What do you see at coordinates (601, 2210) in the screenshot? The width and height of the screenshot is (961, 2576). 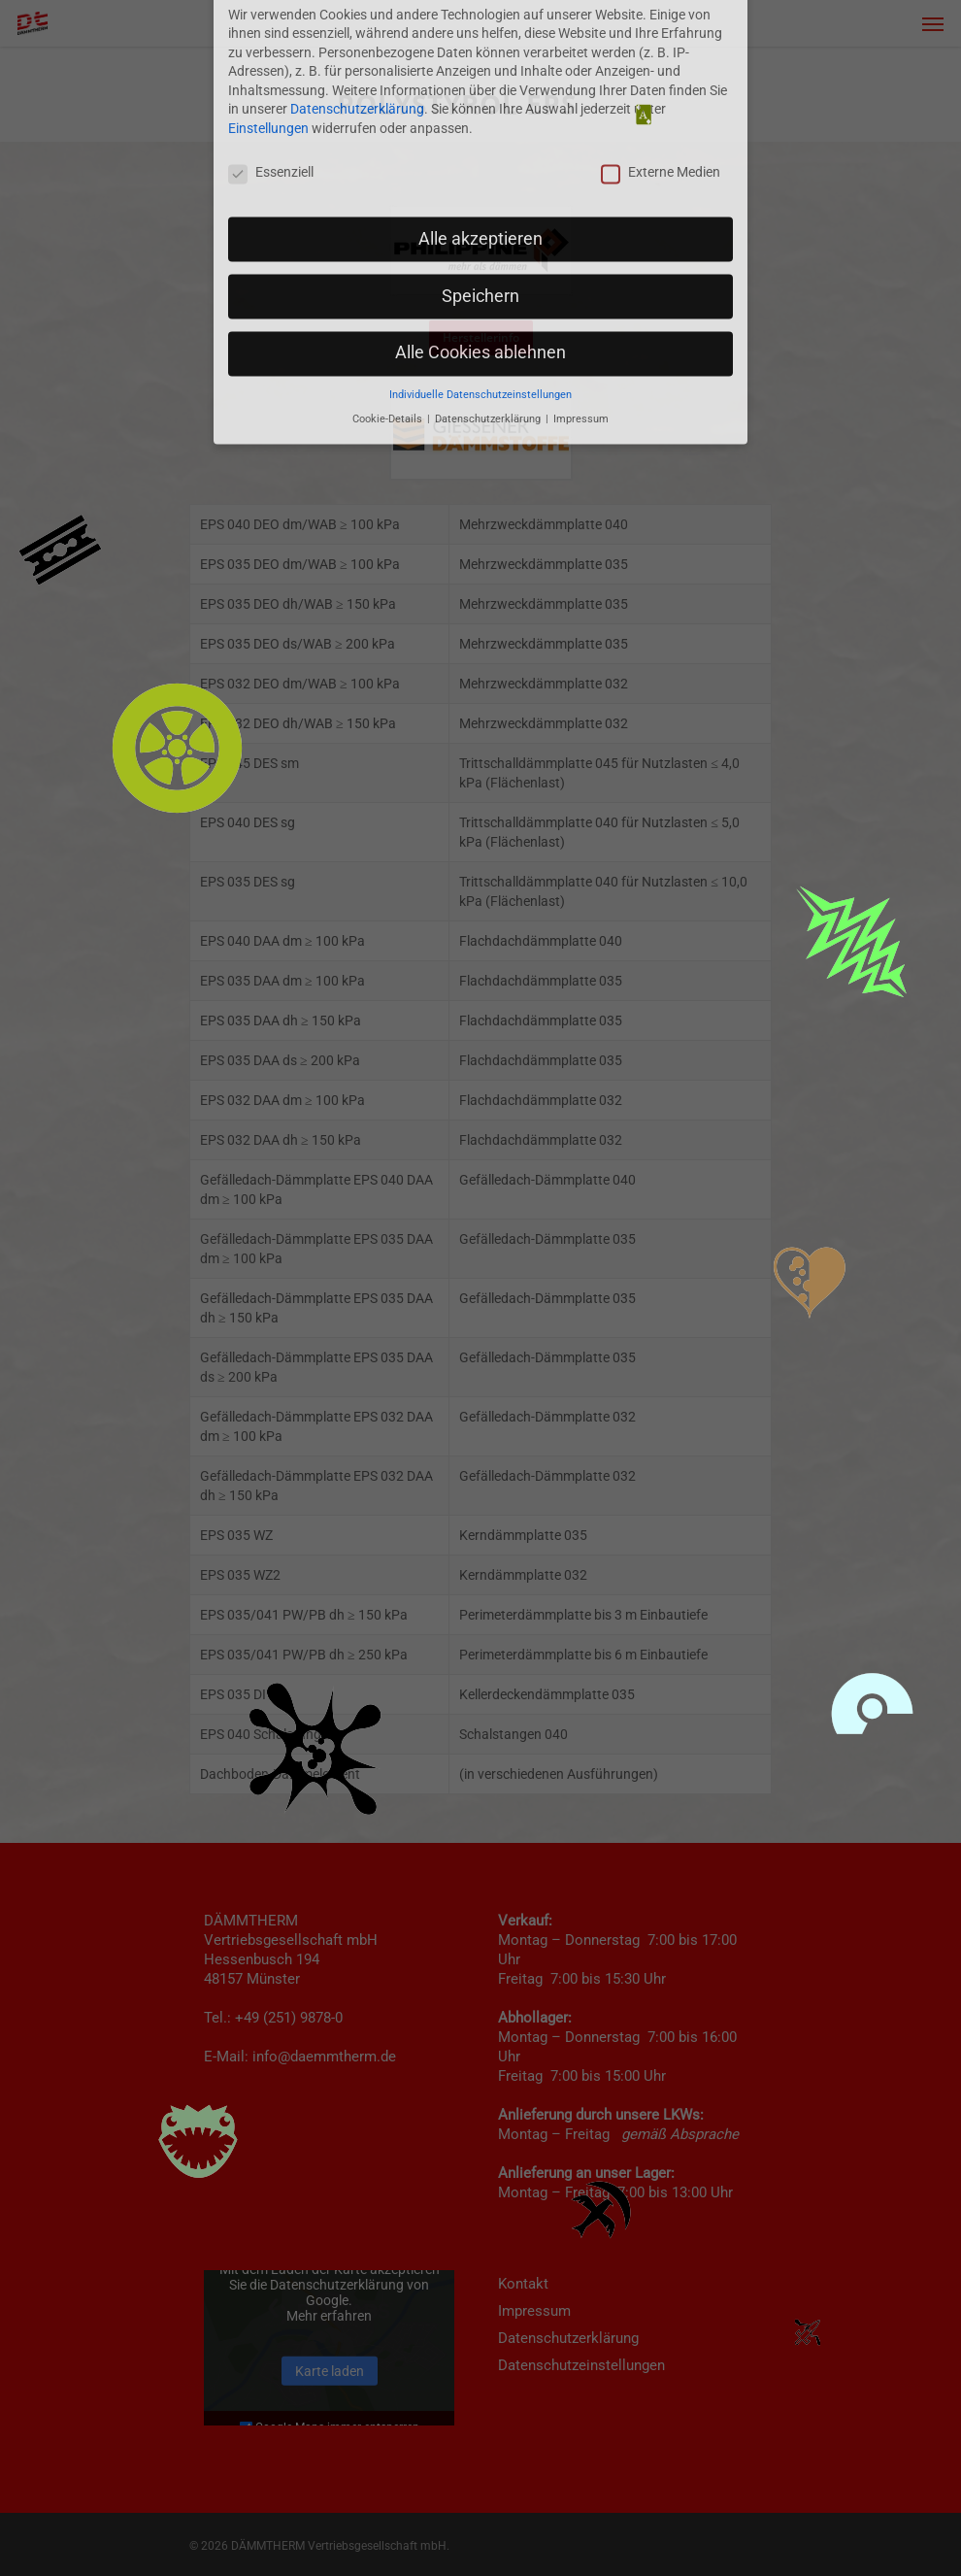 I see `falcon moon game icon or badge` at bounding box center [601, 2210].